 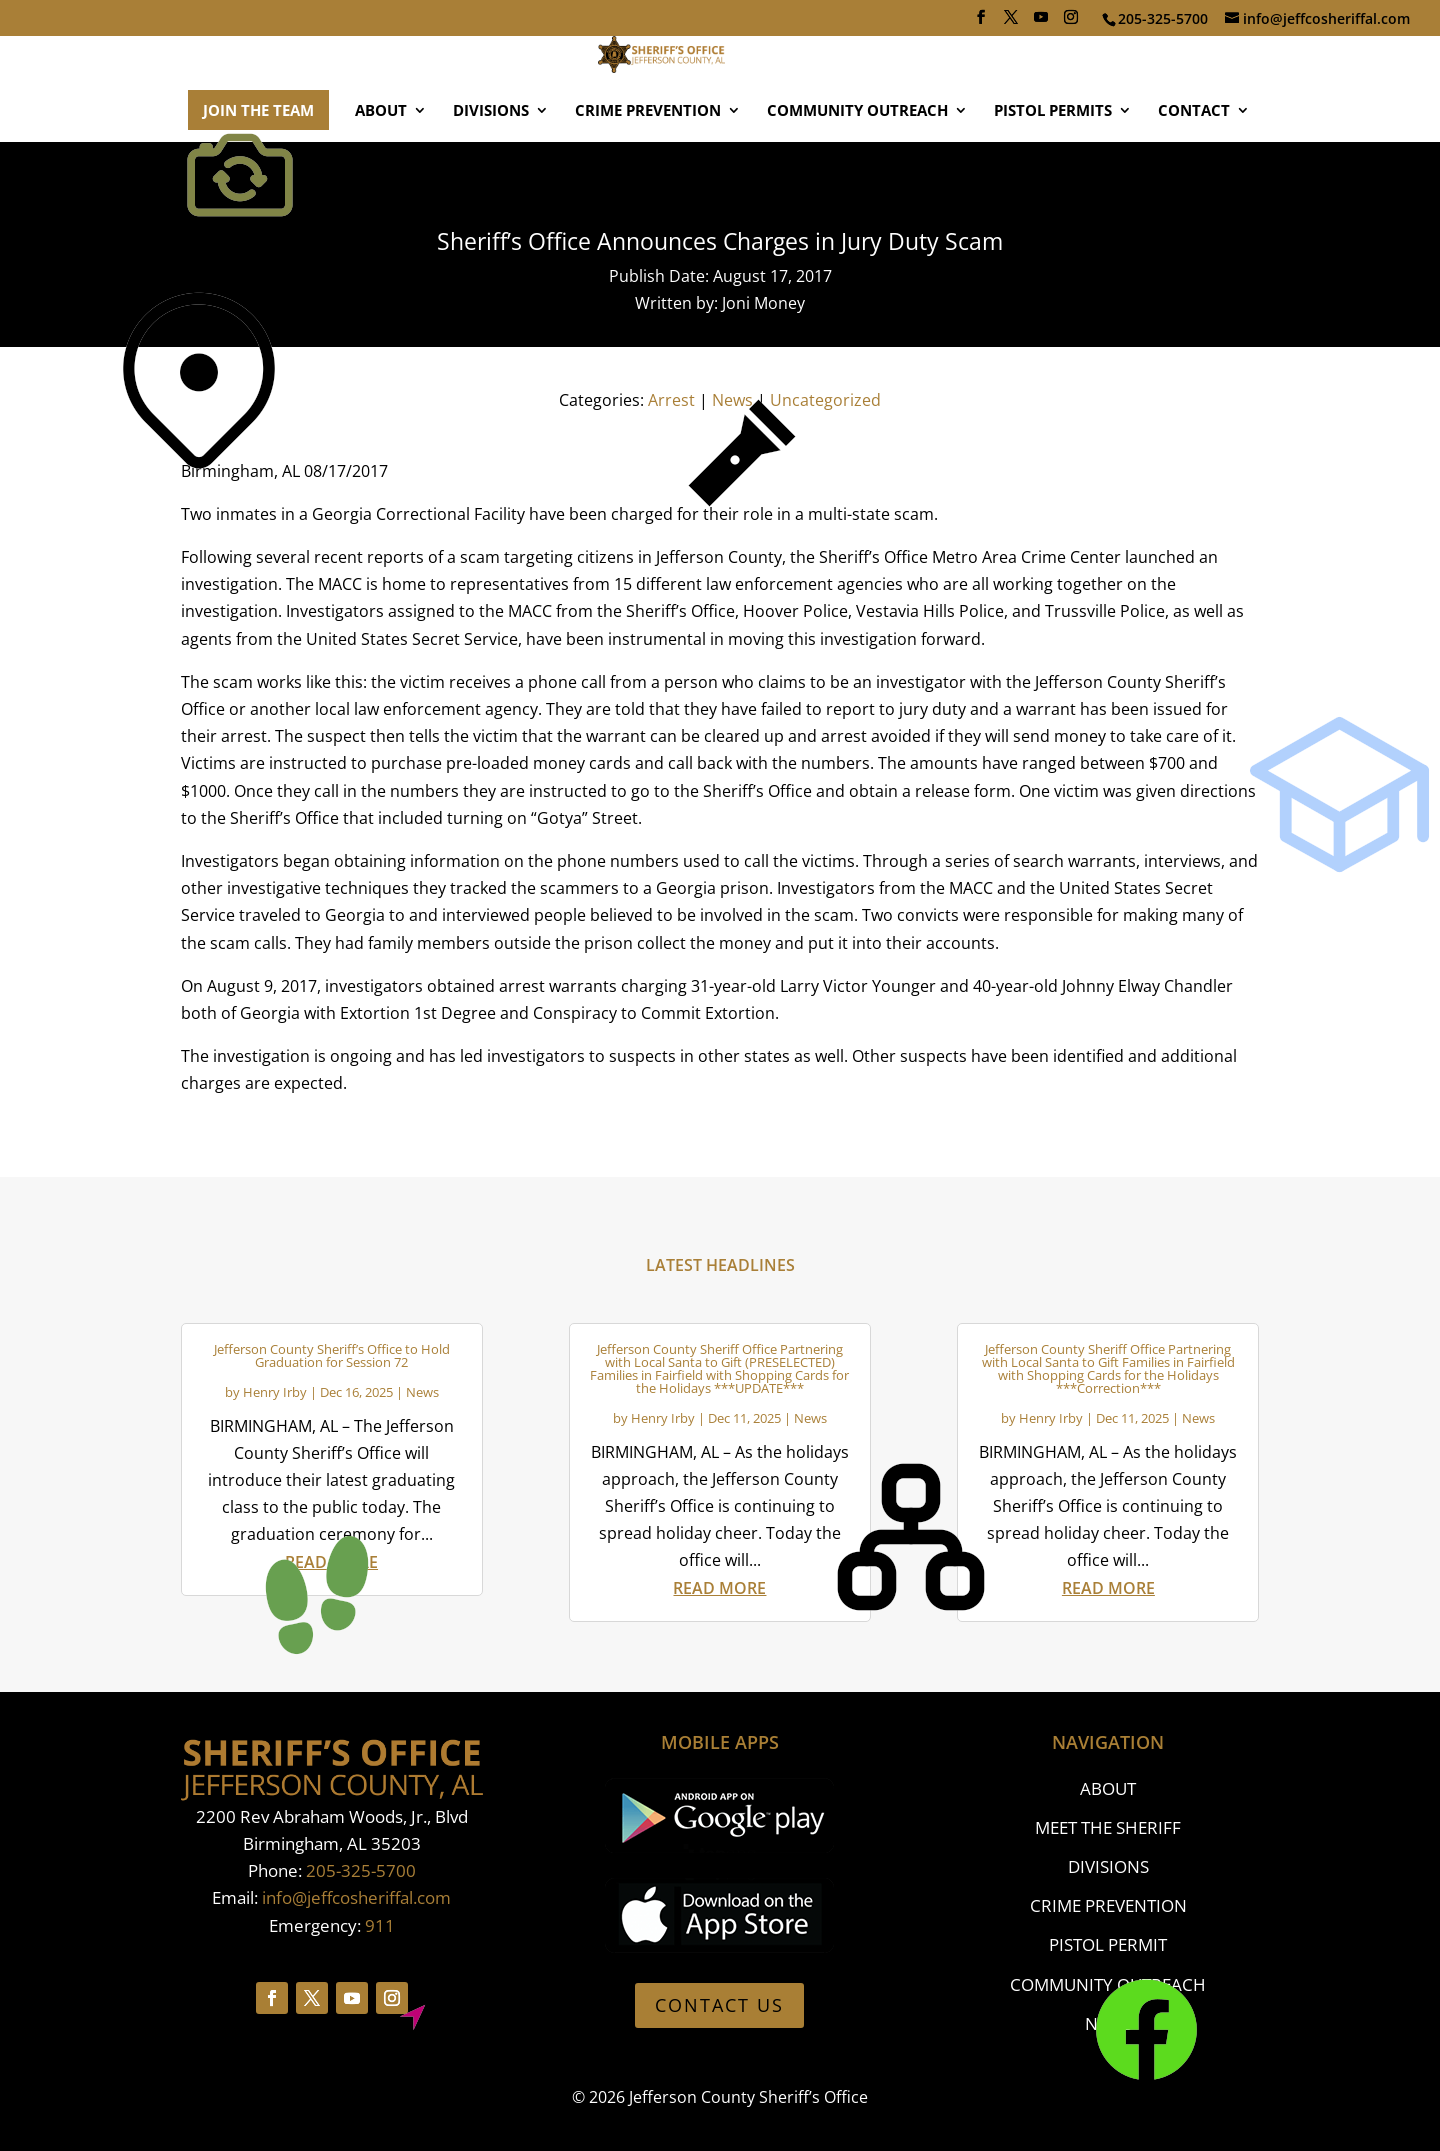 I want to click on navigate to current location, so click(x=412, y=2017).